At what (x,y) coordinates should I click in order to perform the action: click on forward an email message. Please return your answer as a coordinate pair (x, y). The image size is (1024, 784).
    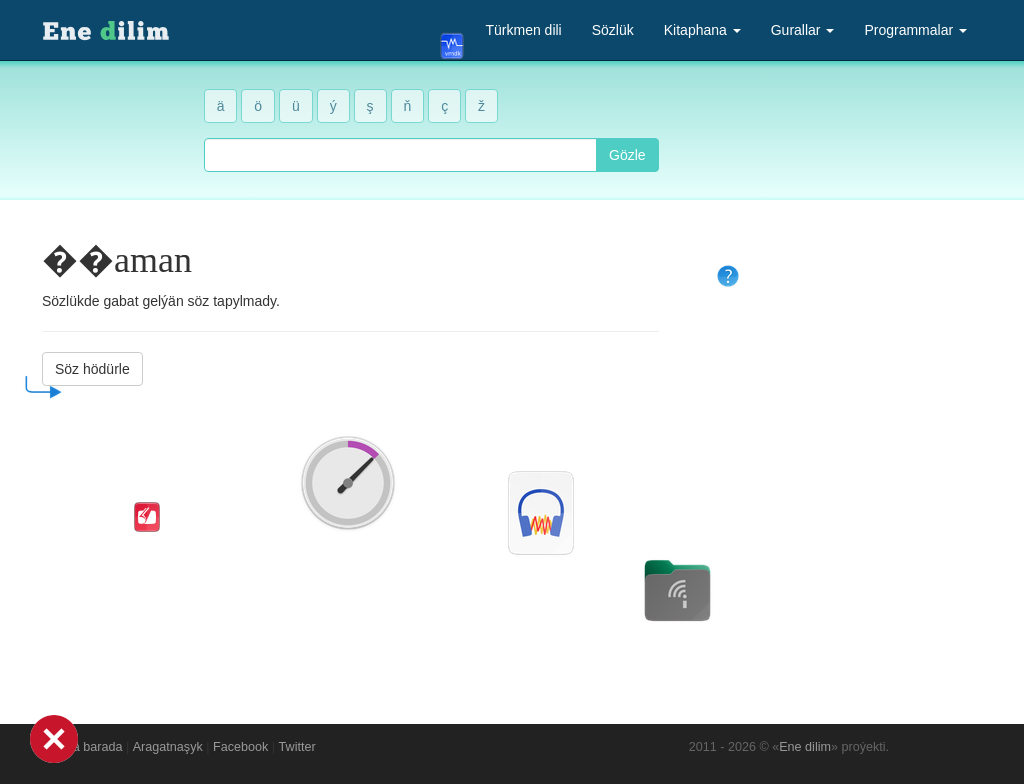
    Looking at the image, I should click on (44, 387).